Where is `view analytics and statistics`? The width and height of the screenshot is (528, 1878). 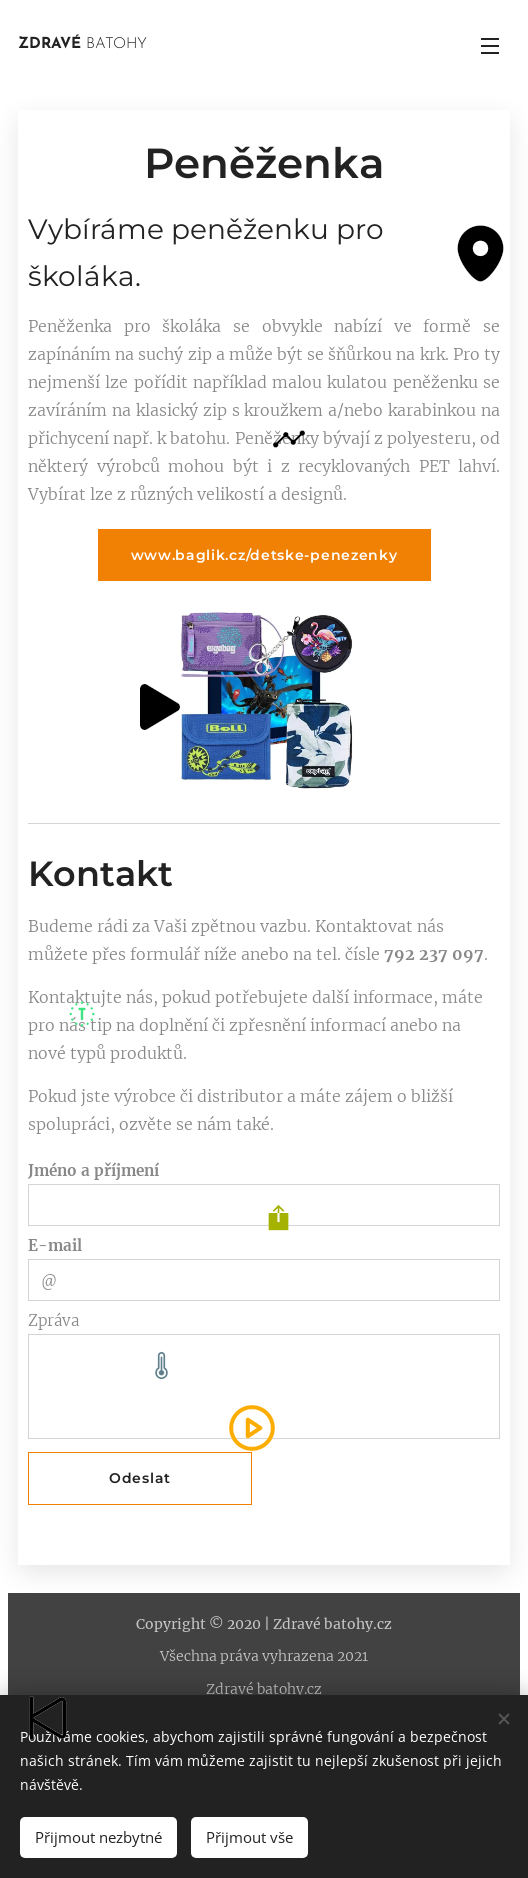 view analytics and statistics is located at coordinates (289, 439).